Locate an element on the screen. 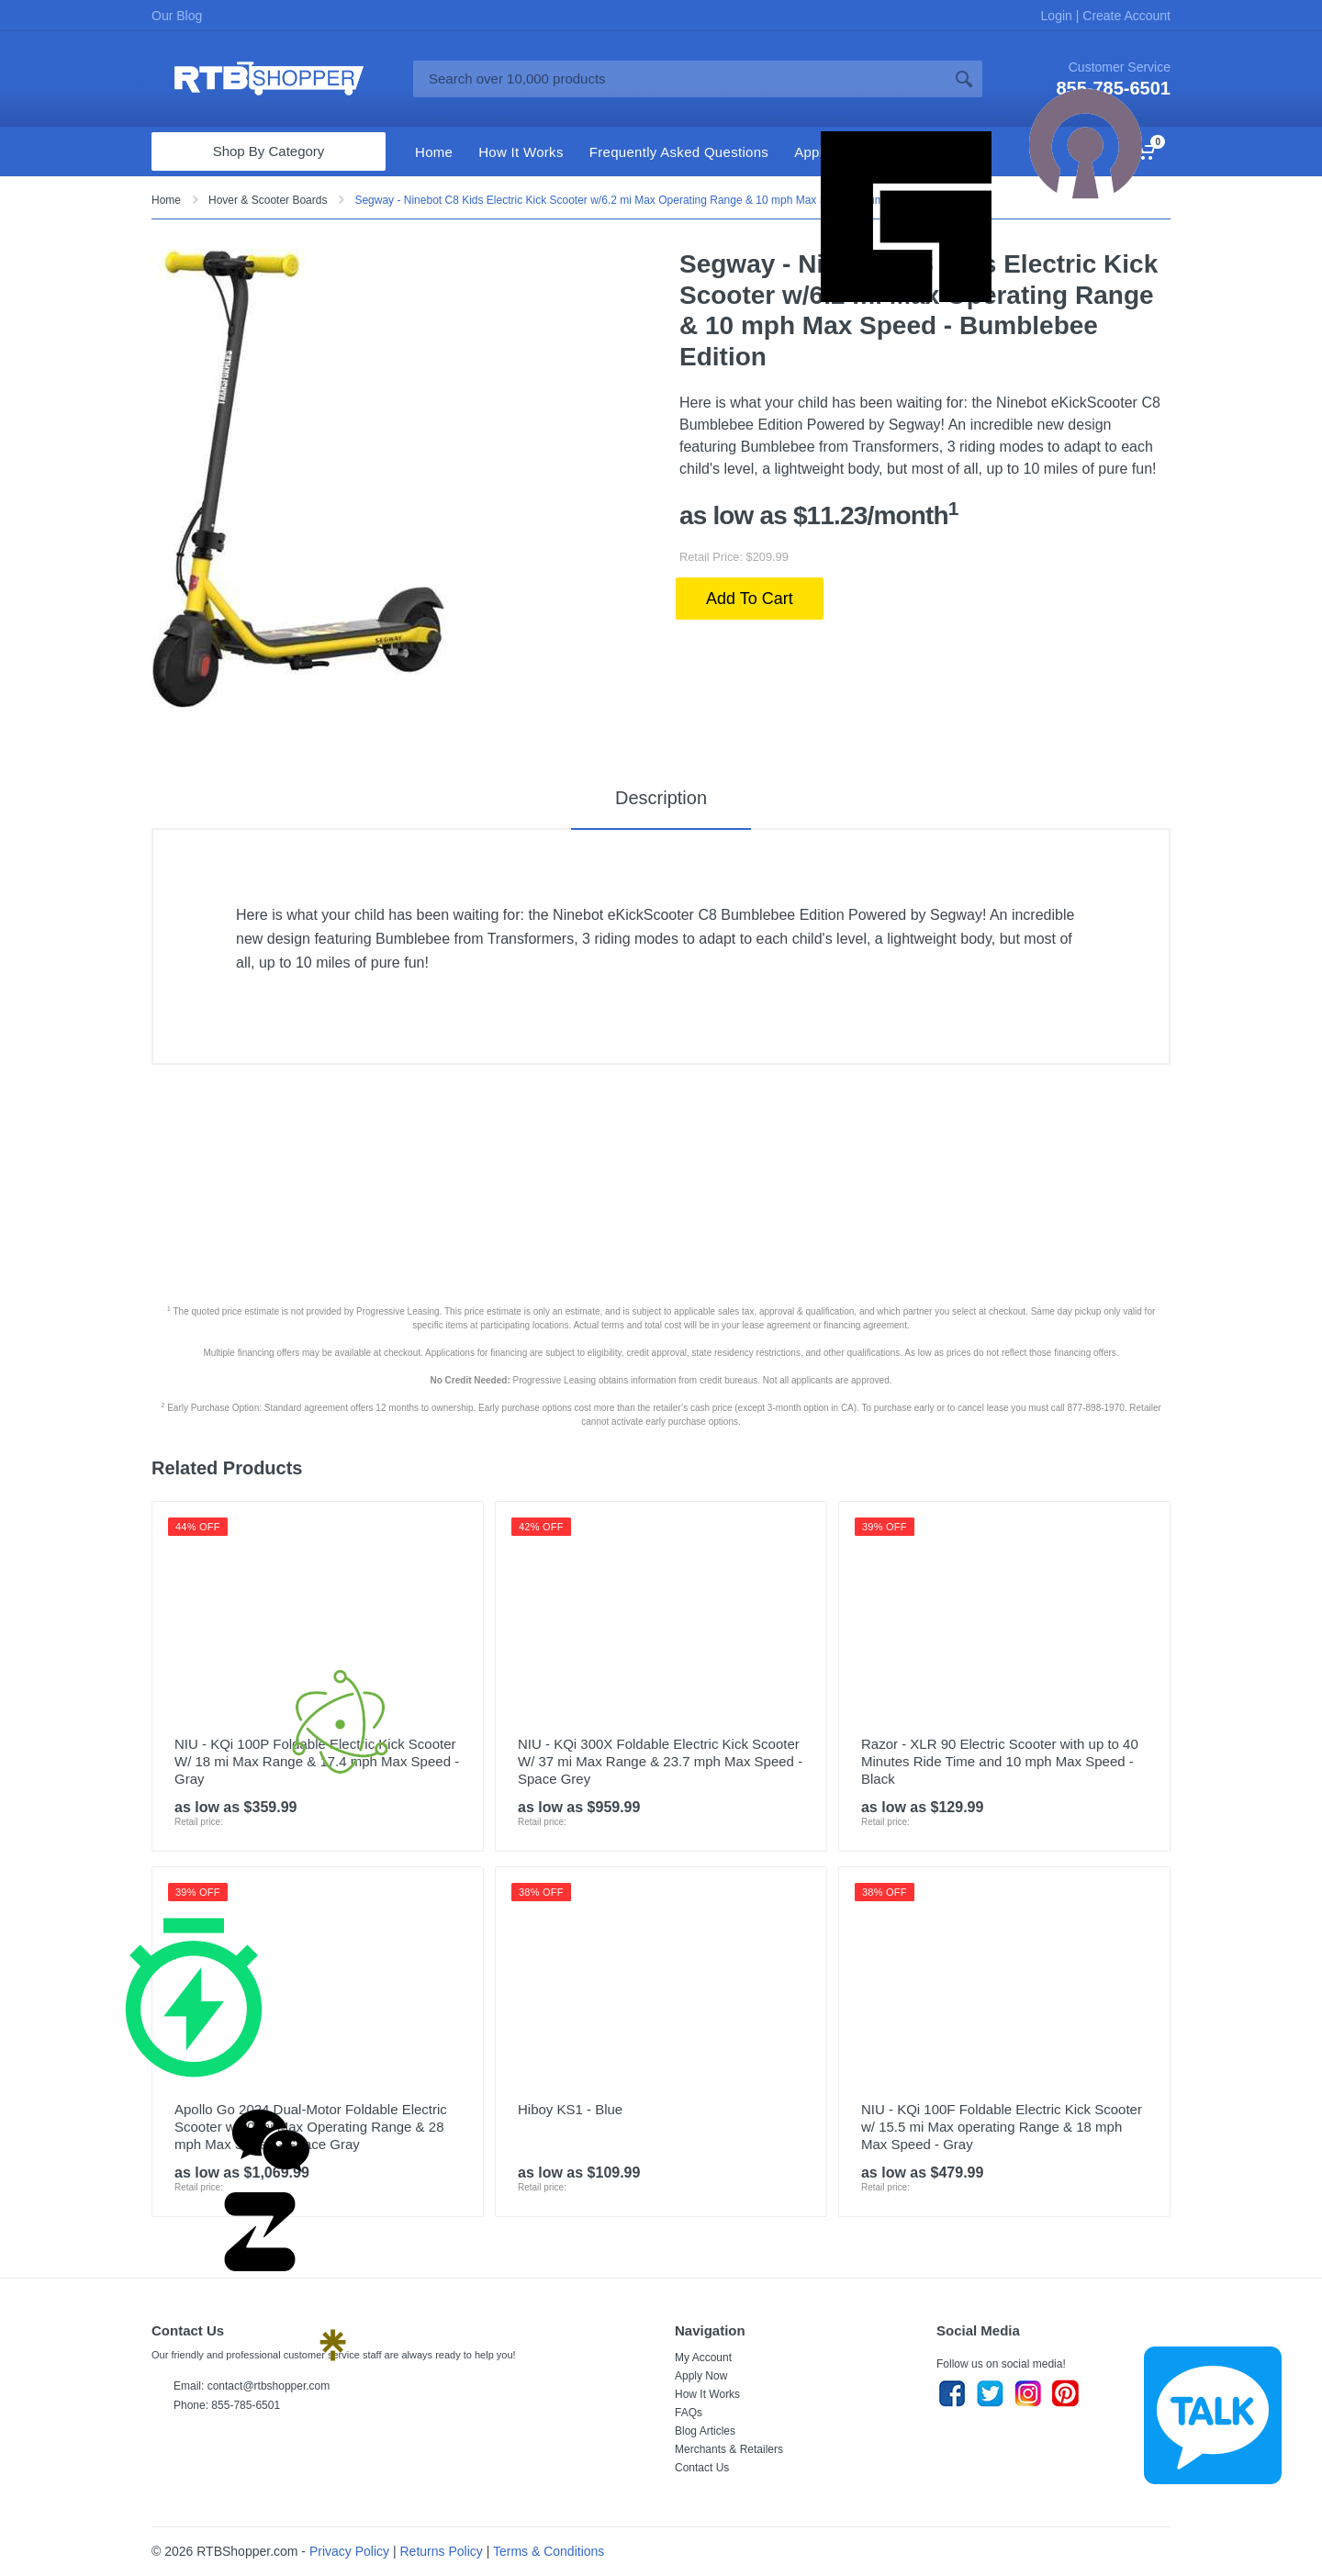  open WeChat messaging app is located at coordinates (271, 2141).